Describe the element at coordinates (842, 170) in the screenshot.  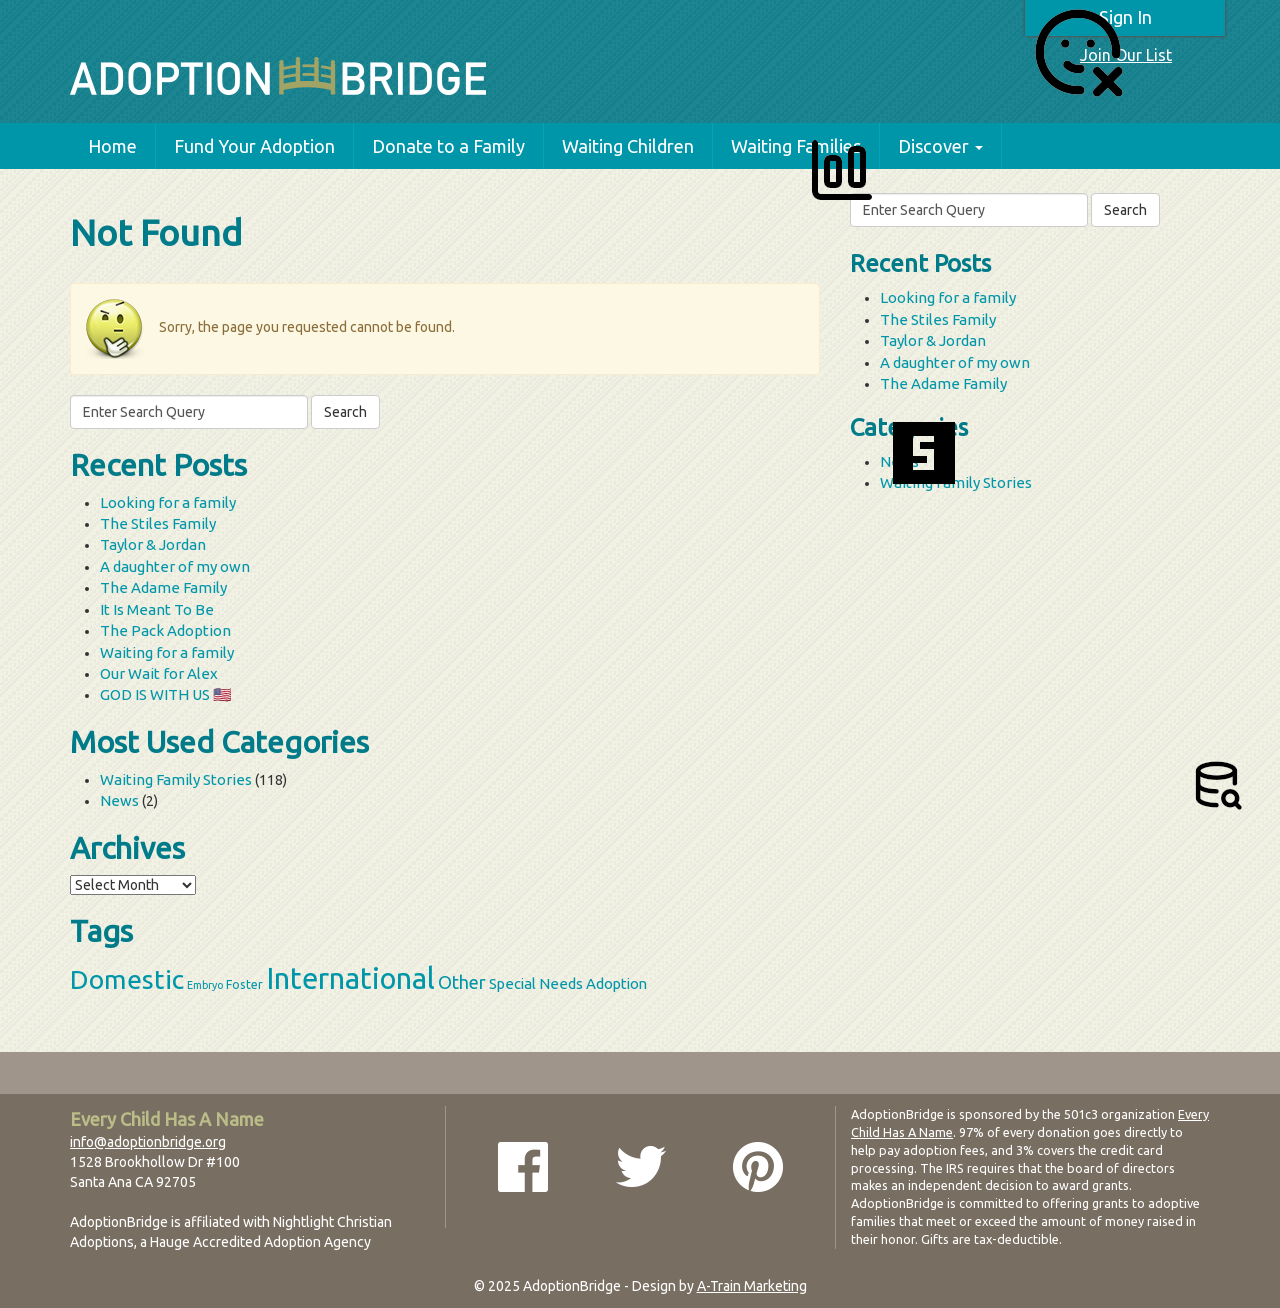
I see `view analytics or statistics dashboard` at that location.